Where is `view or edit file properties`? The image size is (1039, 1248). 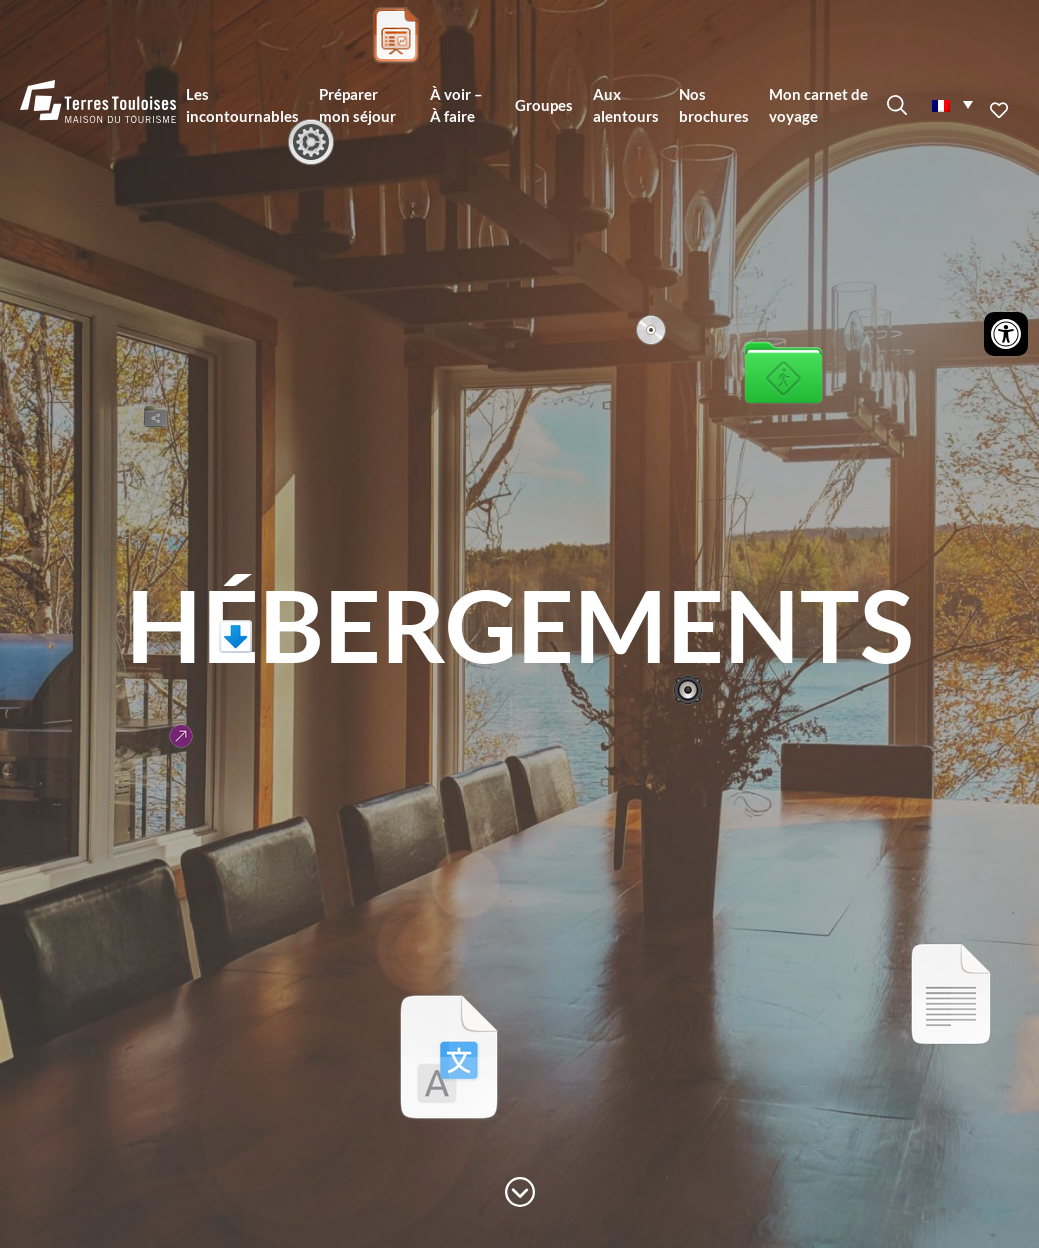 view or edit file properties is located at coordinates (311, 142).